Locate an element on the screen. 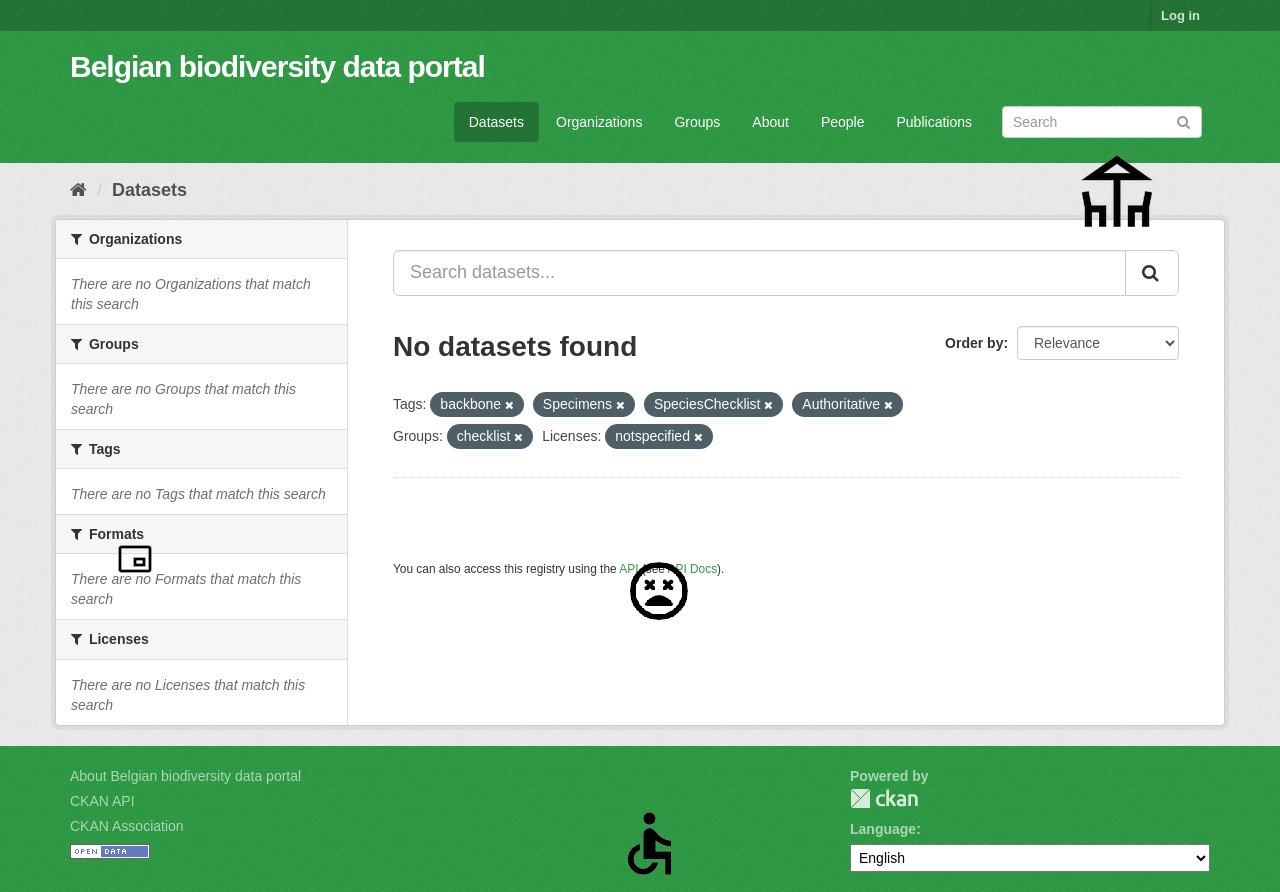  enable picture-in-picture mode is located at coordinates (135, 559).